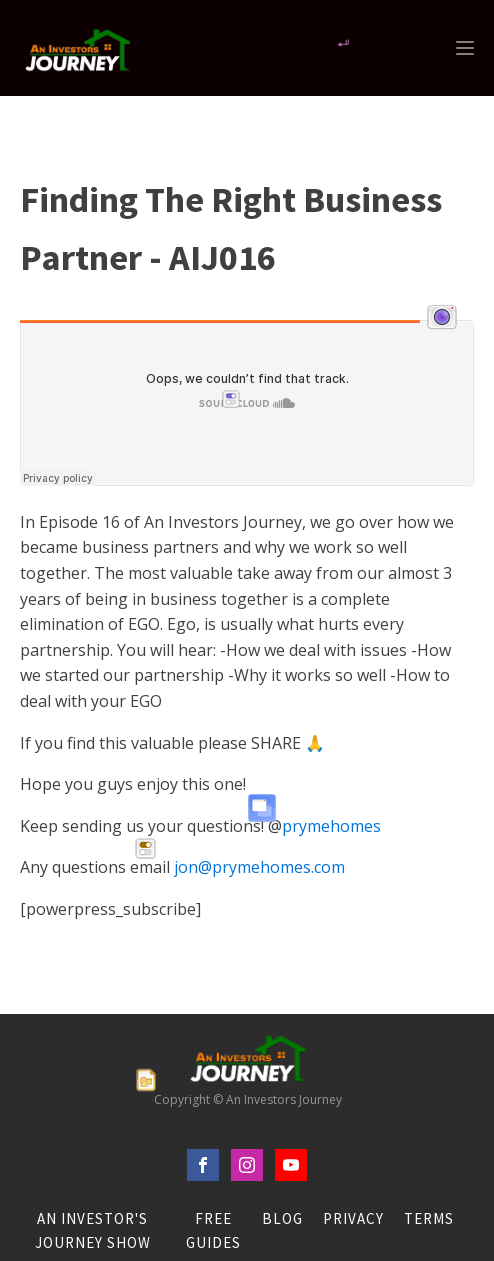 This screenshot has height=1261, width=494. Describe the element at coordinates (231, 399) in the screenshot. I see `open system tweaks or customization settings` at that location.